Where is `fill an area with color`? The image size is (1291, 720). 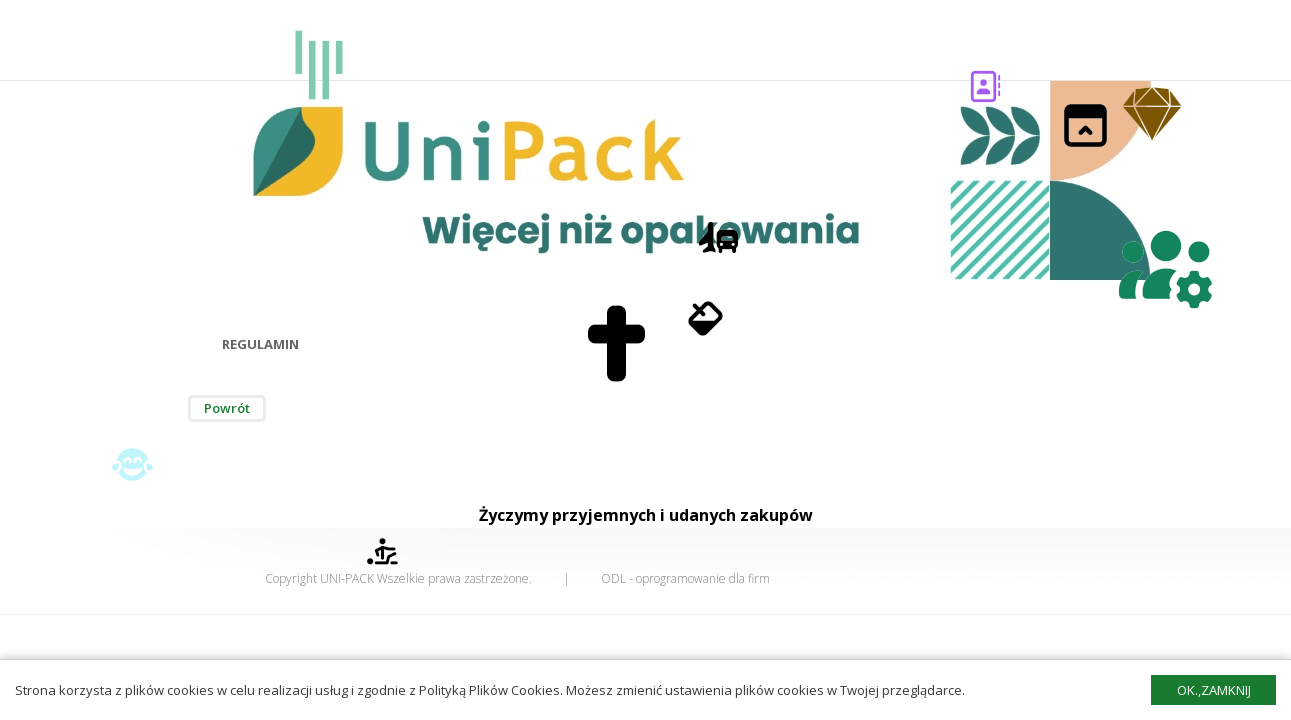
fill an area with color is located at coordinates (705, 318).